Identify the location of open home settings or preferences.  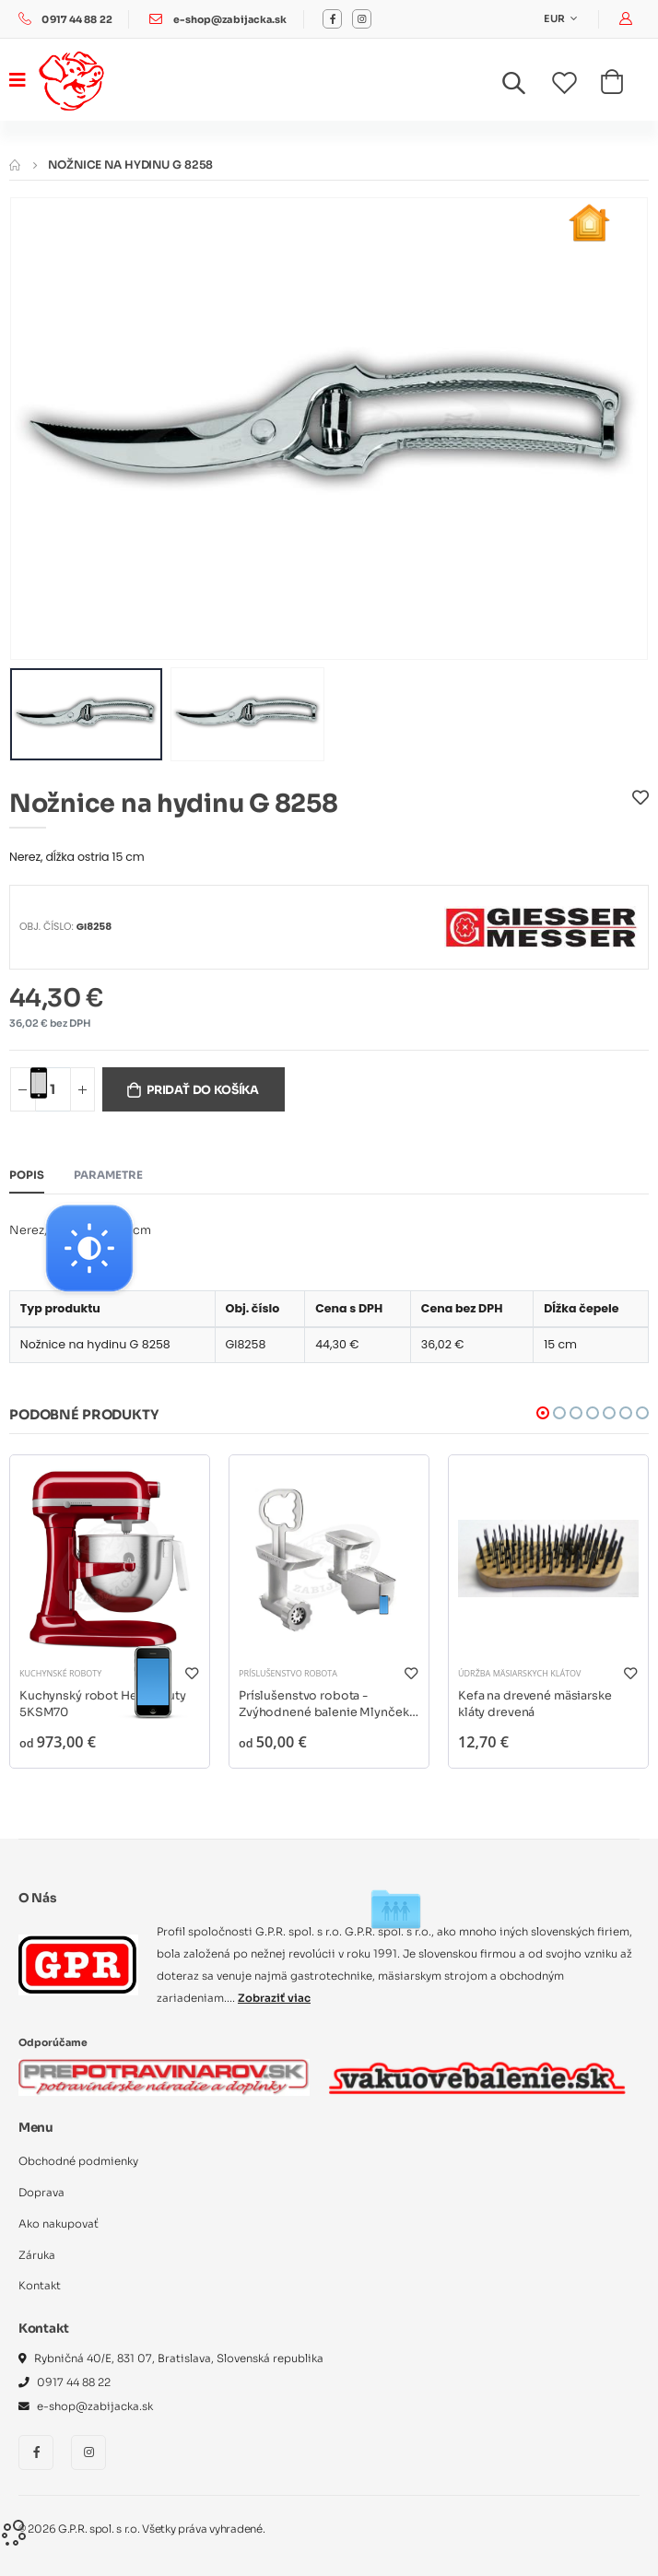
(589, 222).